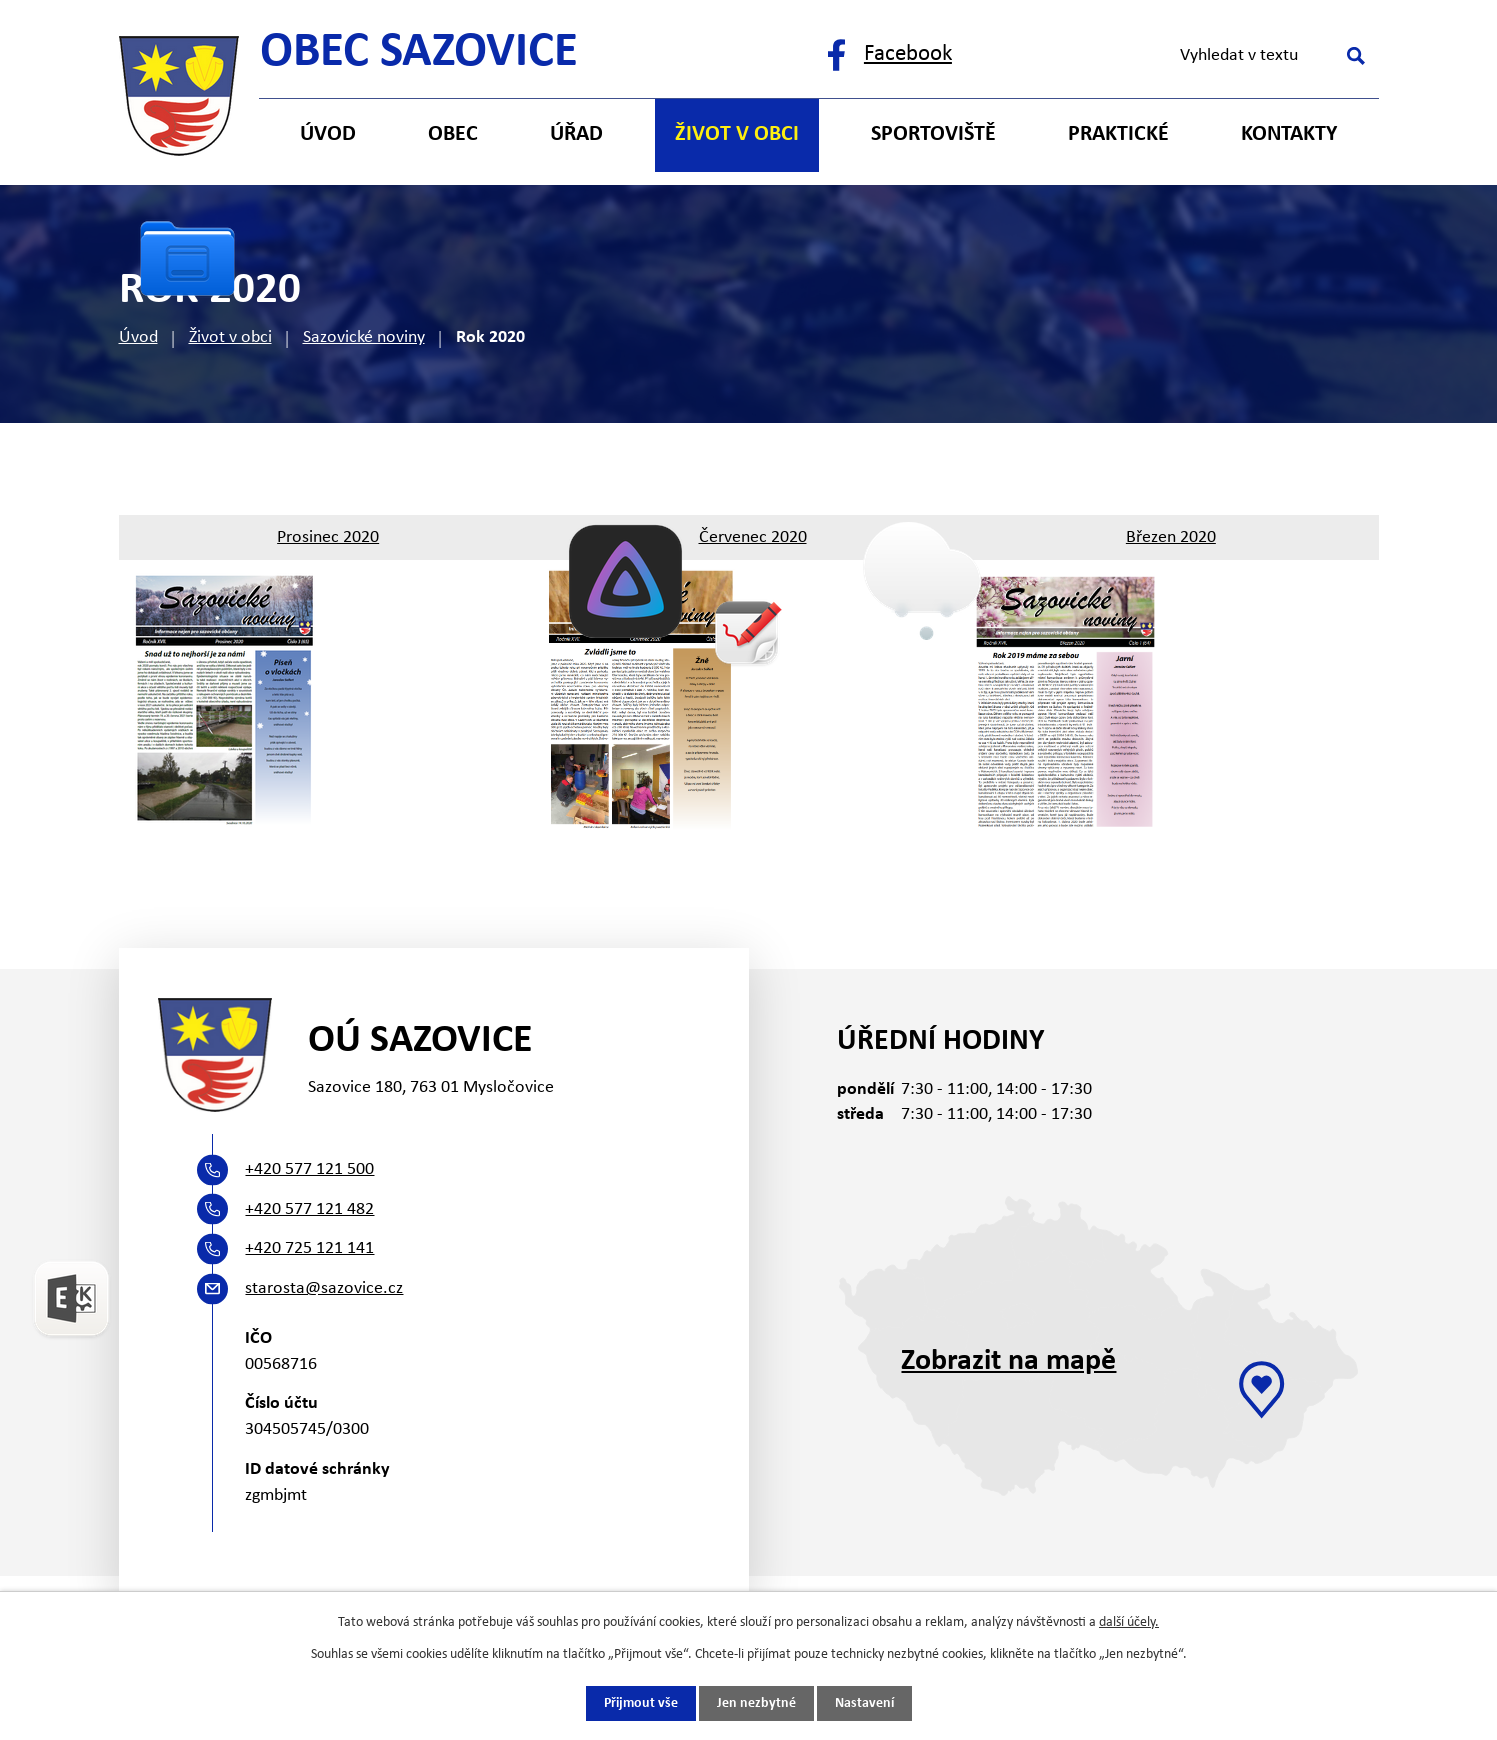  What do you see at coordinates (922, 581) in the screenshot?
I see `indicates scattered snow weather conditions` at bounding box center [922, 581].